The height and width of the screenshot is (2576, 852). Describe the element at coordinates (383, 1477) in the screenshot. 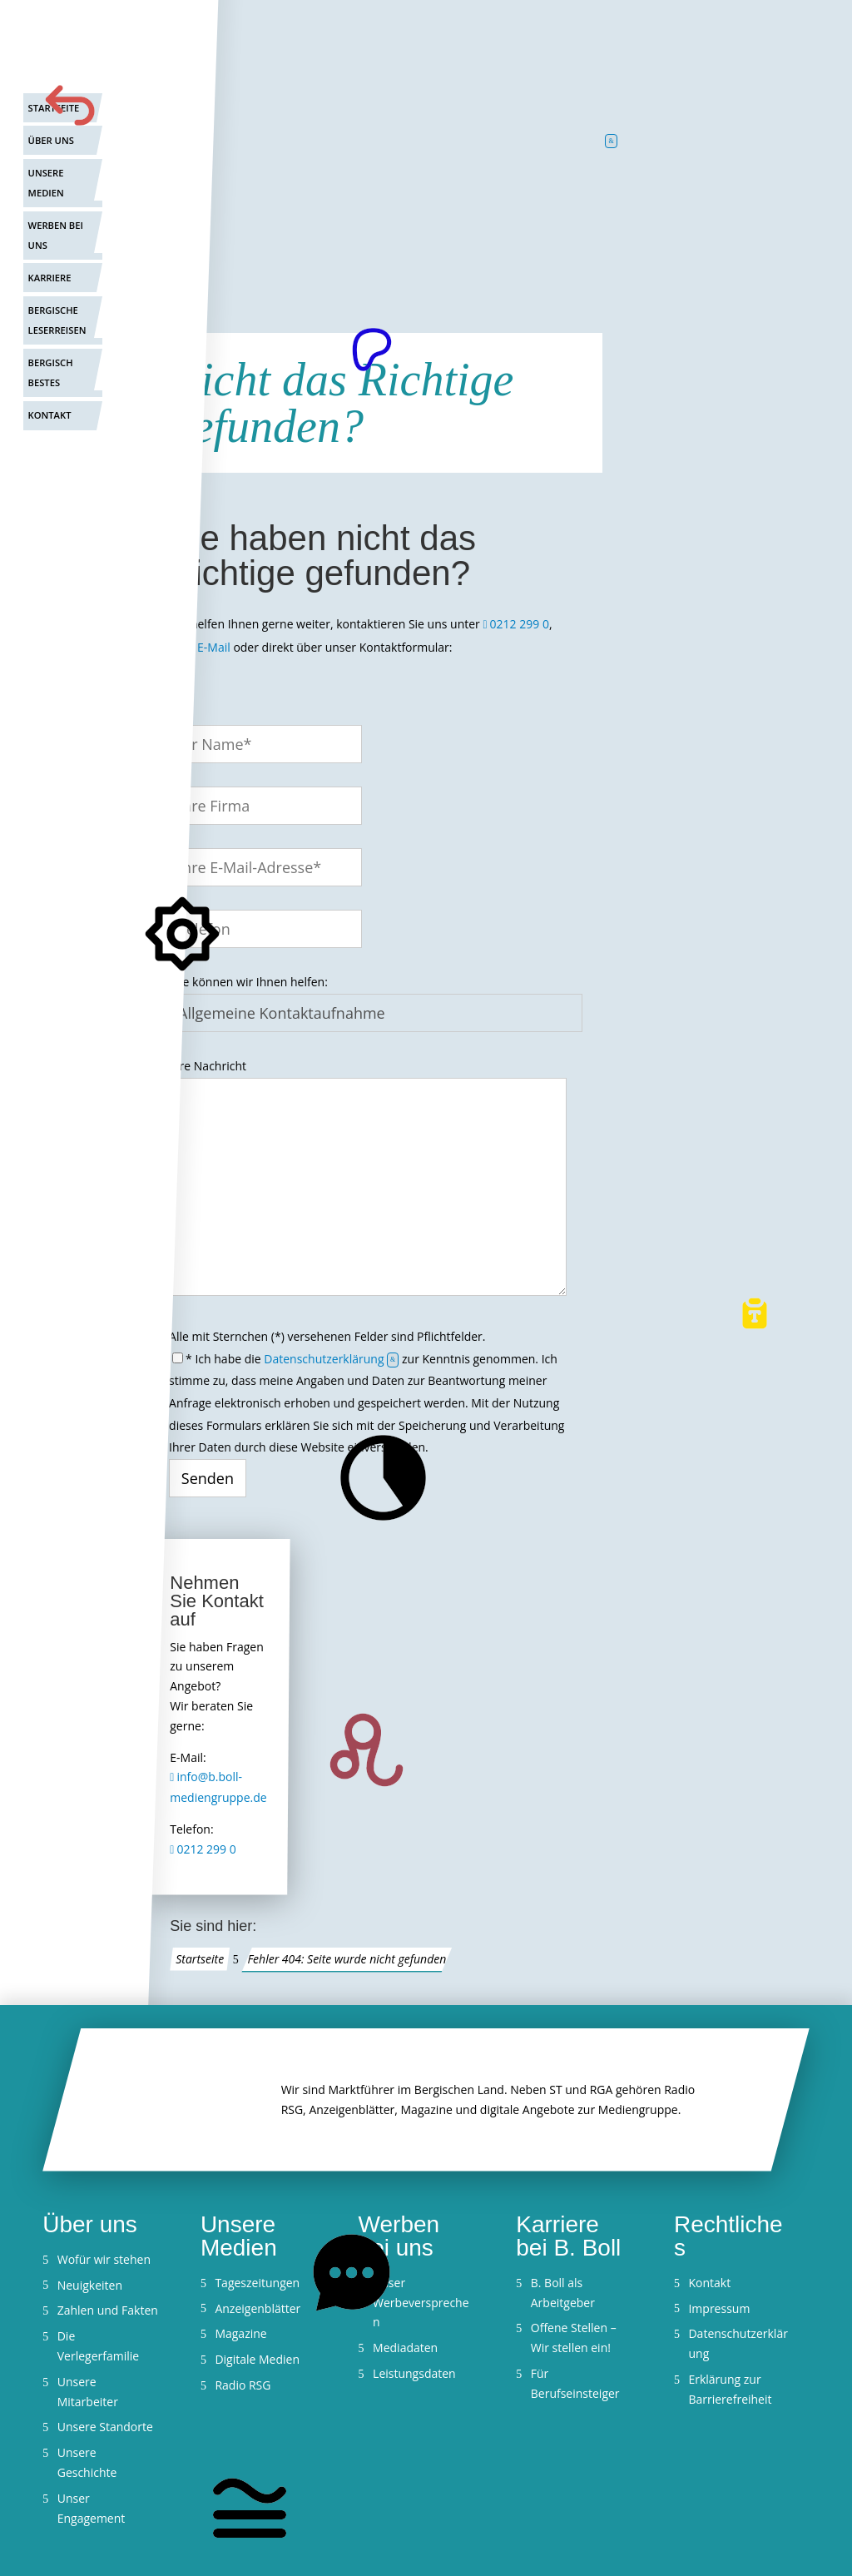

I see `indicates 40% progress or completion` at that location.